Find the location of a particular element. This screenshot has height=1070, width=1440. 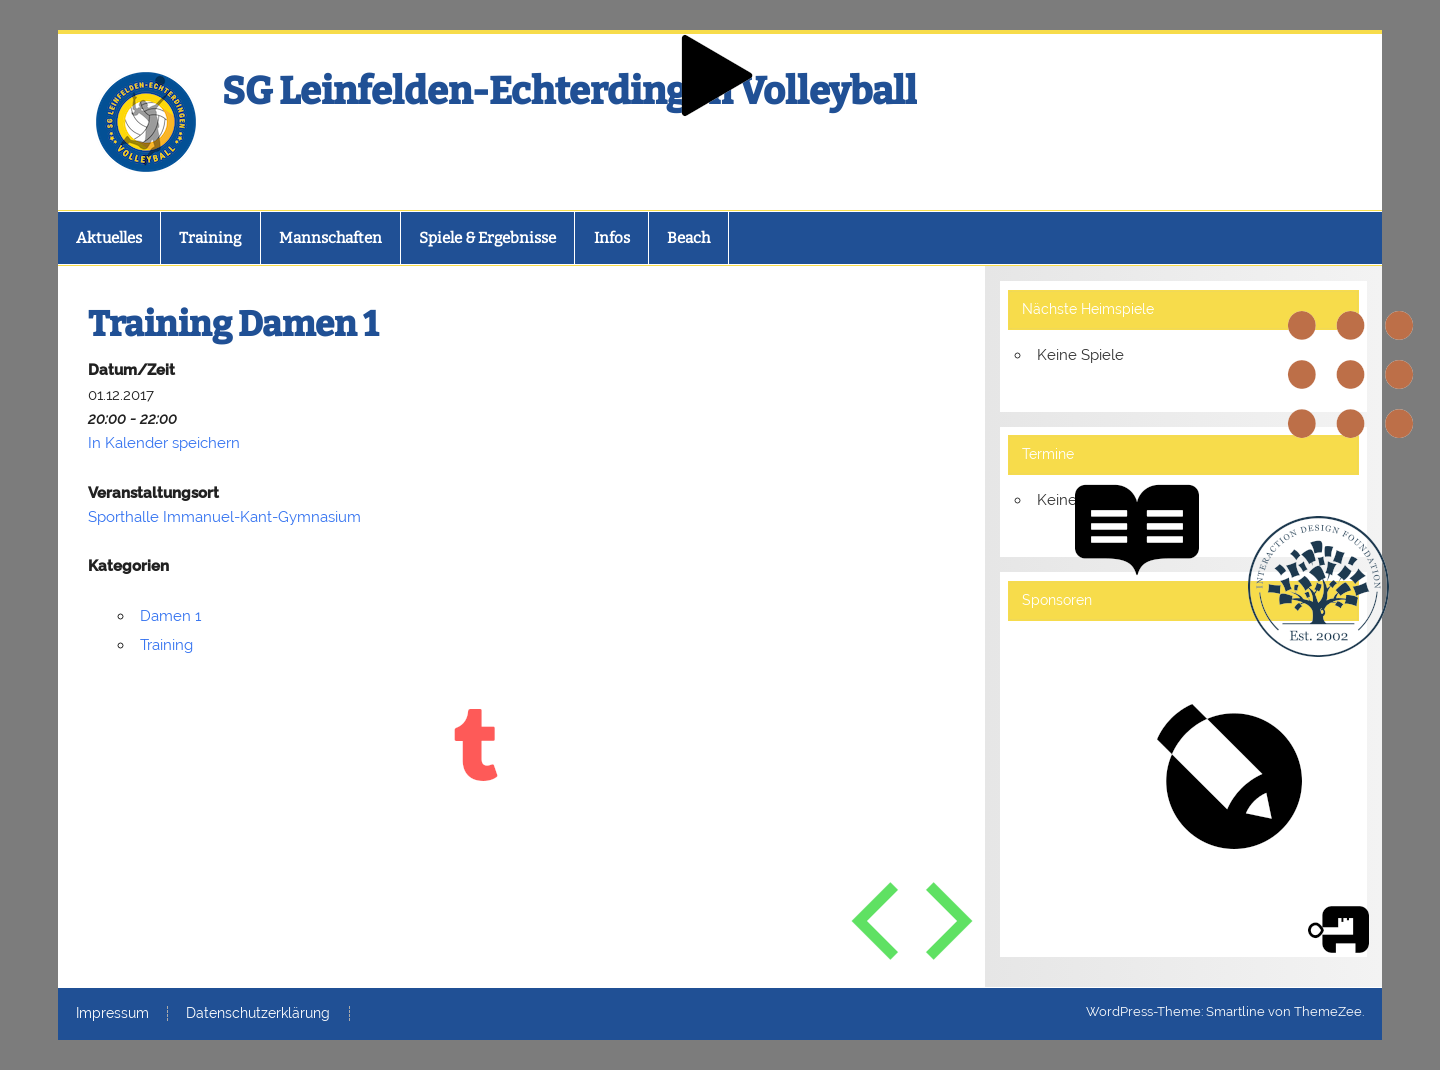

visit readme documentation platform is located at coordinates (1137, 530).